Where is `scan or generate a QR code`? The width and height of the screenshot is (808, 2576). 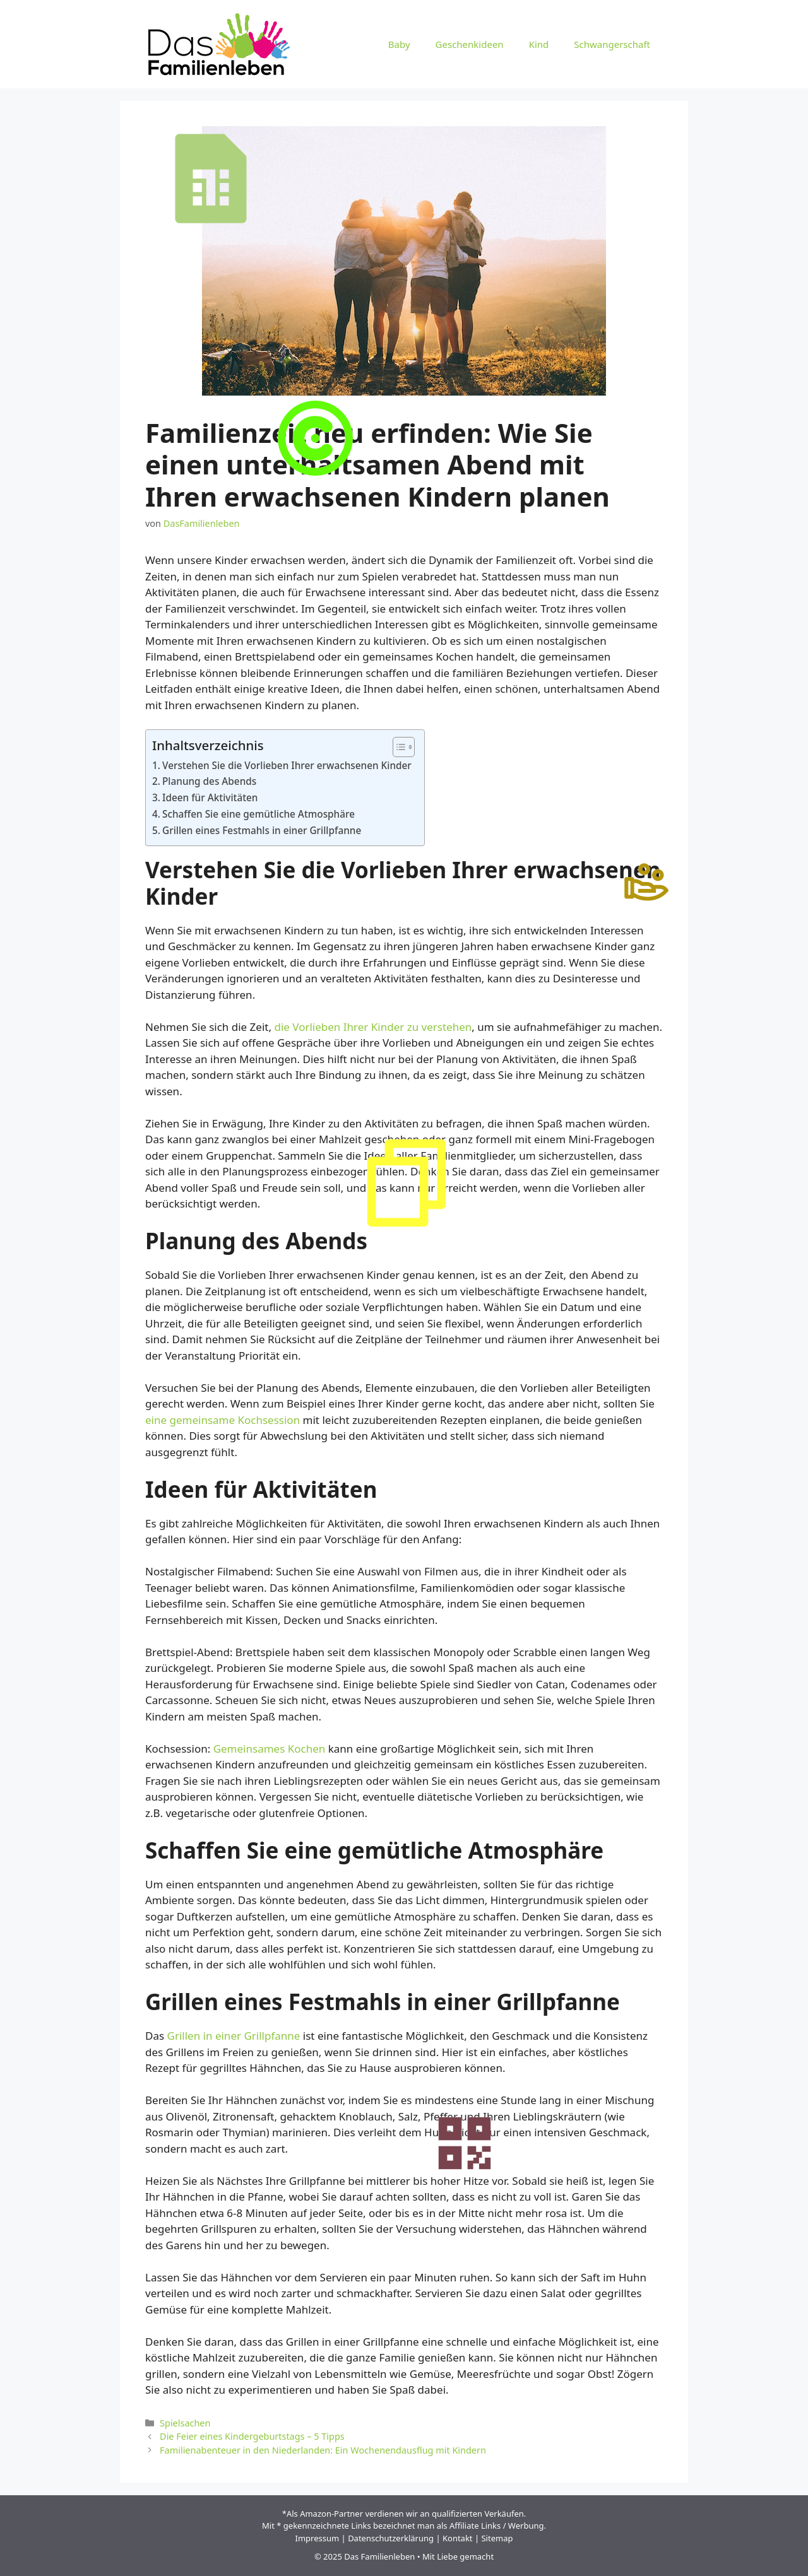
scan or generate a QR code is located at coordinates (465, 2143).